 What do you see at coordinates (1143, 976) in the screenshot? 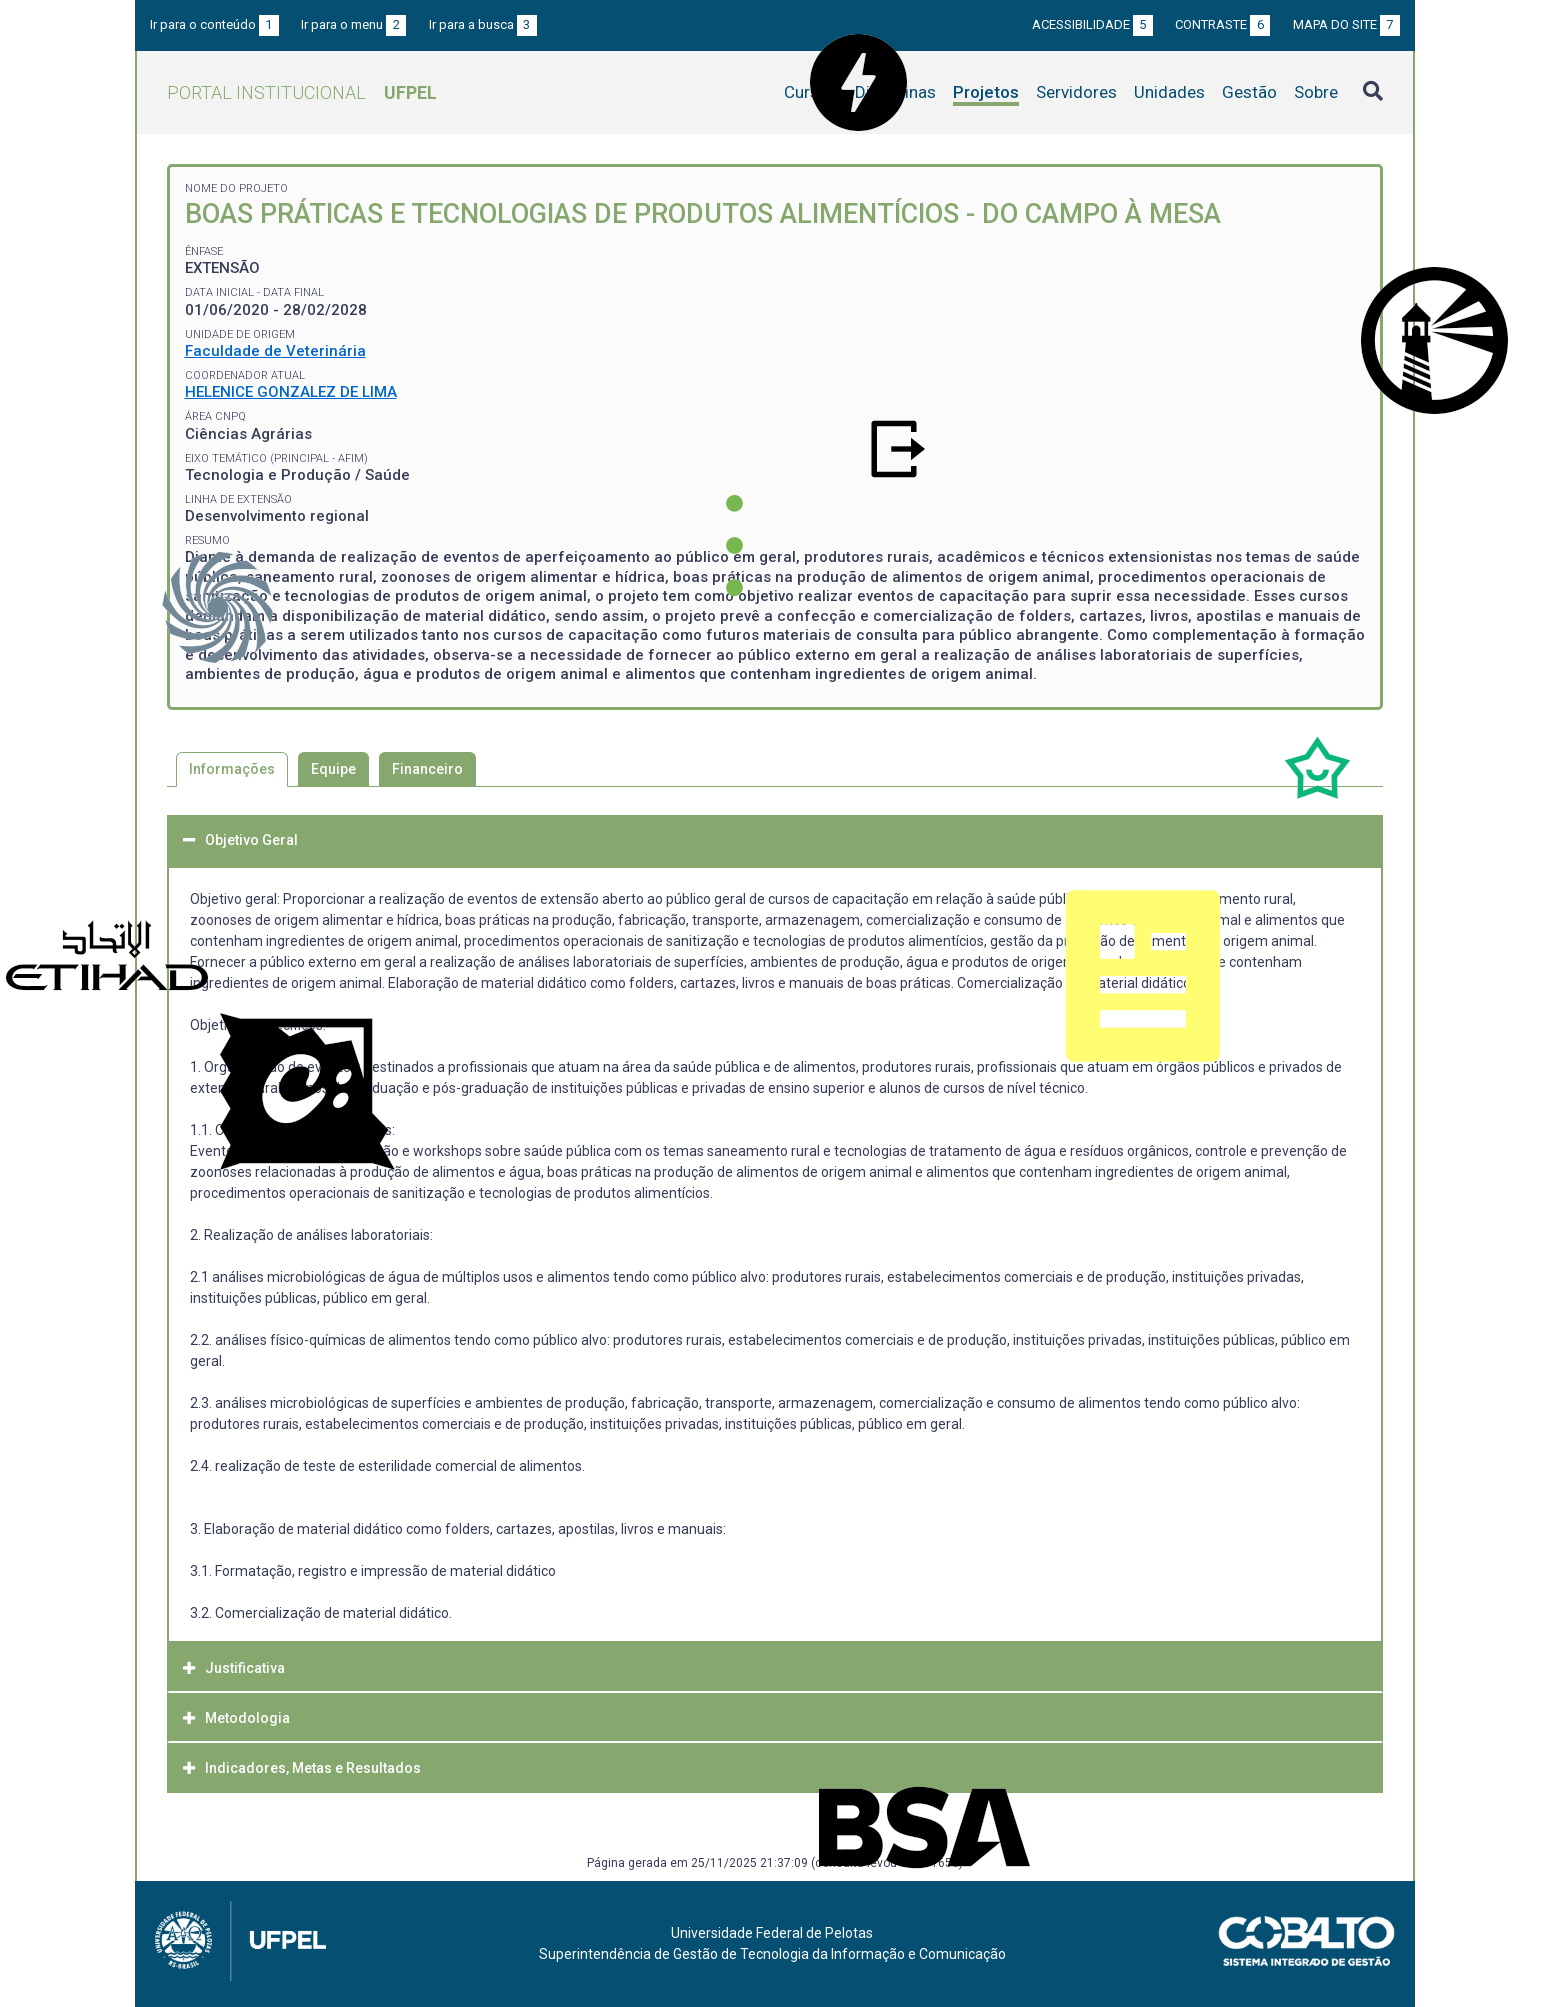
I see `view article or document` at bounding box center [1143, 976].